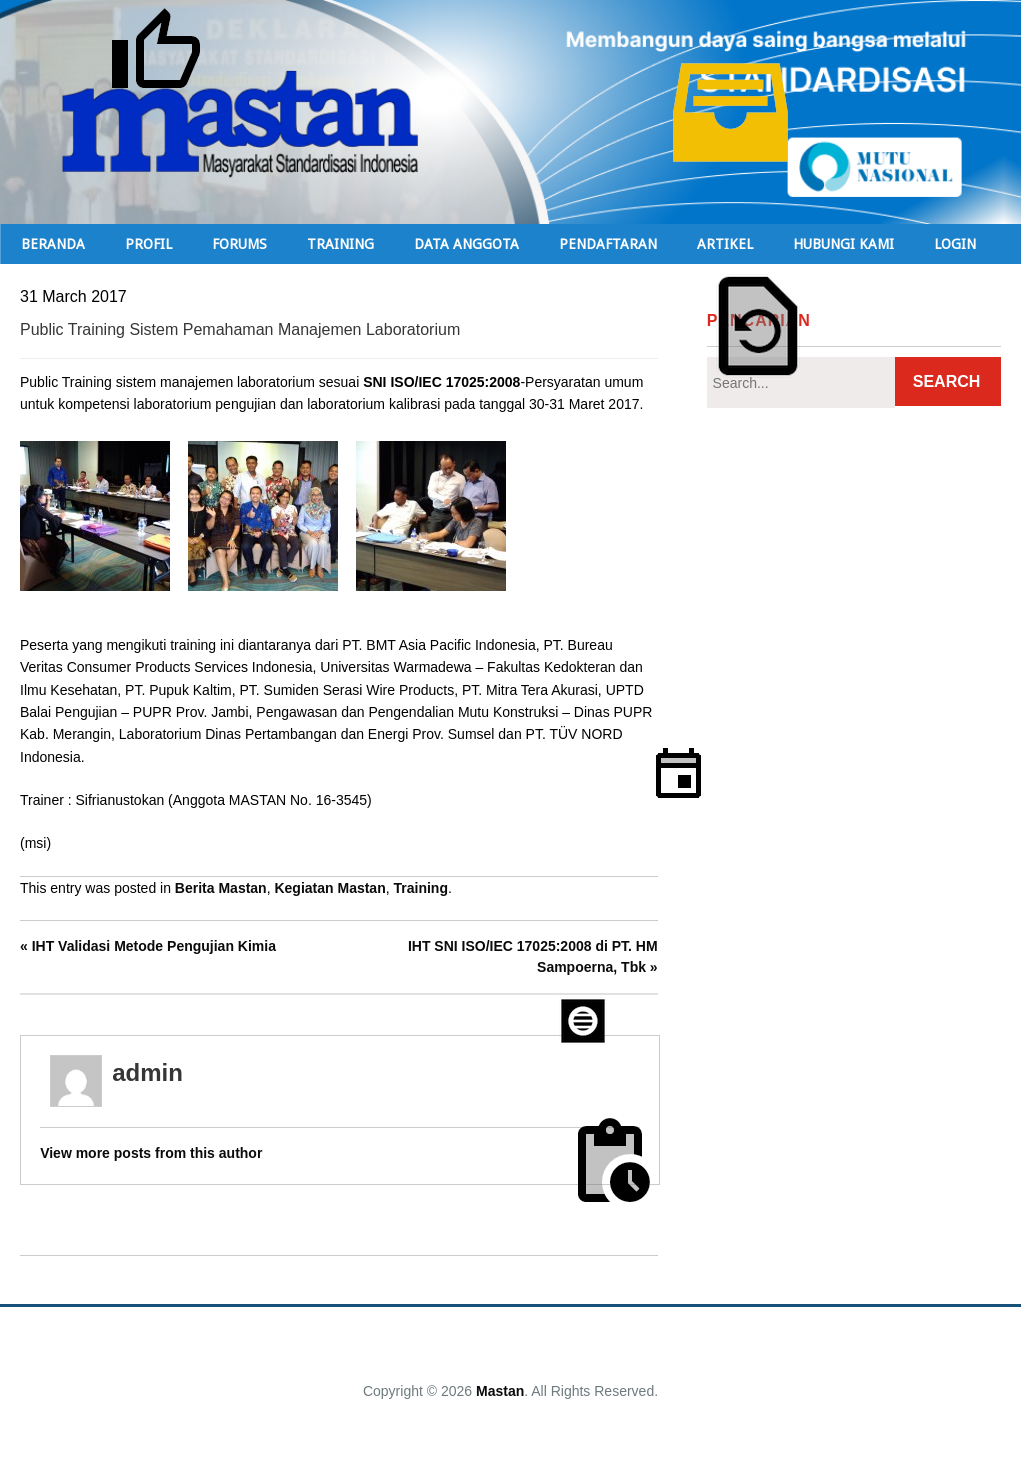  Describe the element at coordinates (758, 326) in the screenshot. I see `restore a previous version of a document` at that location.